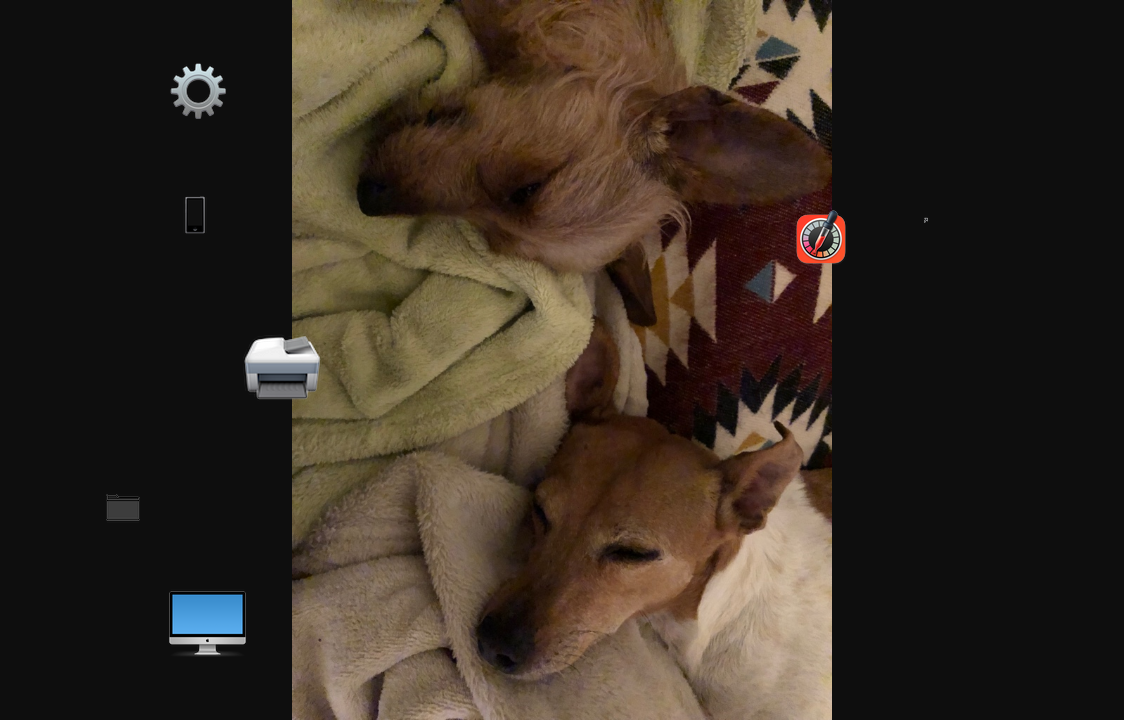  I want to click on represents this mac in system preferences or network settings, so click(207, 619).